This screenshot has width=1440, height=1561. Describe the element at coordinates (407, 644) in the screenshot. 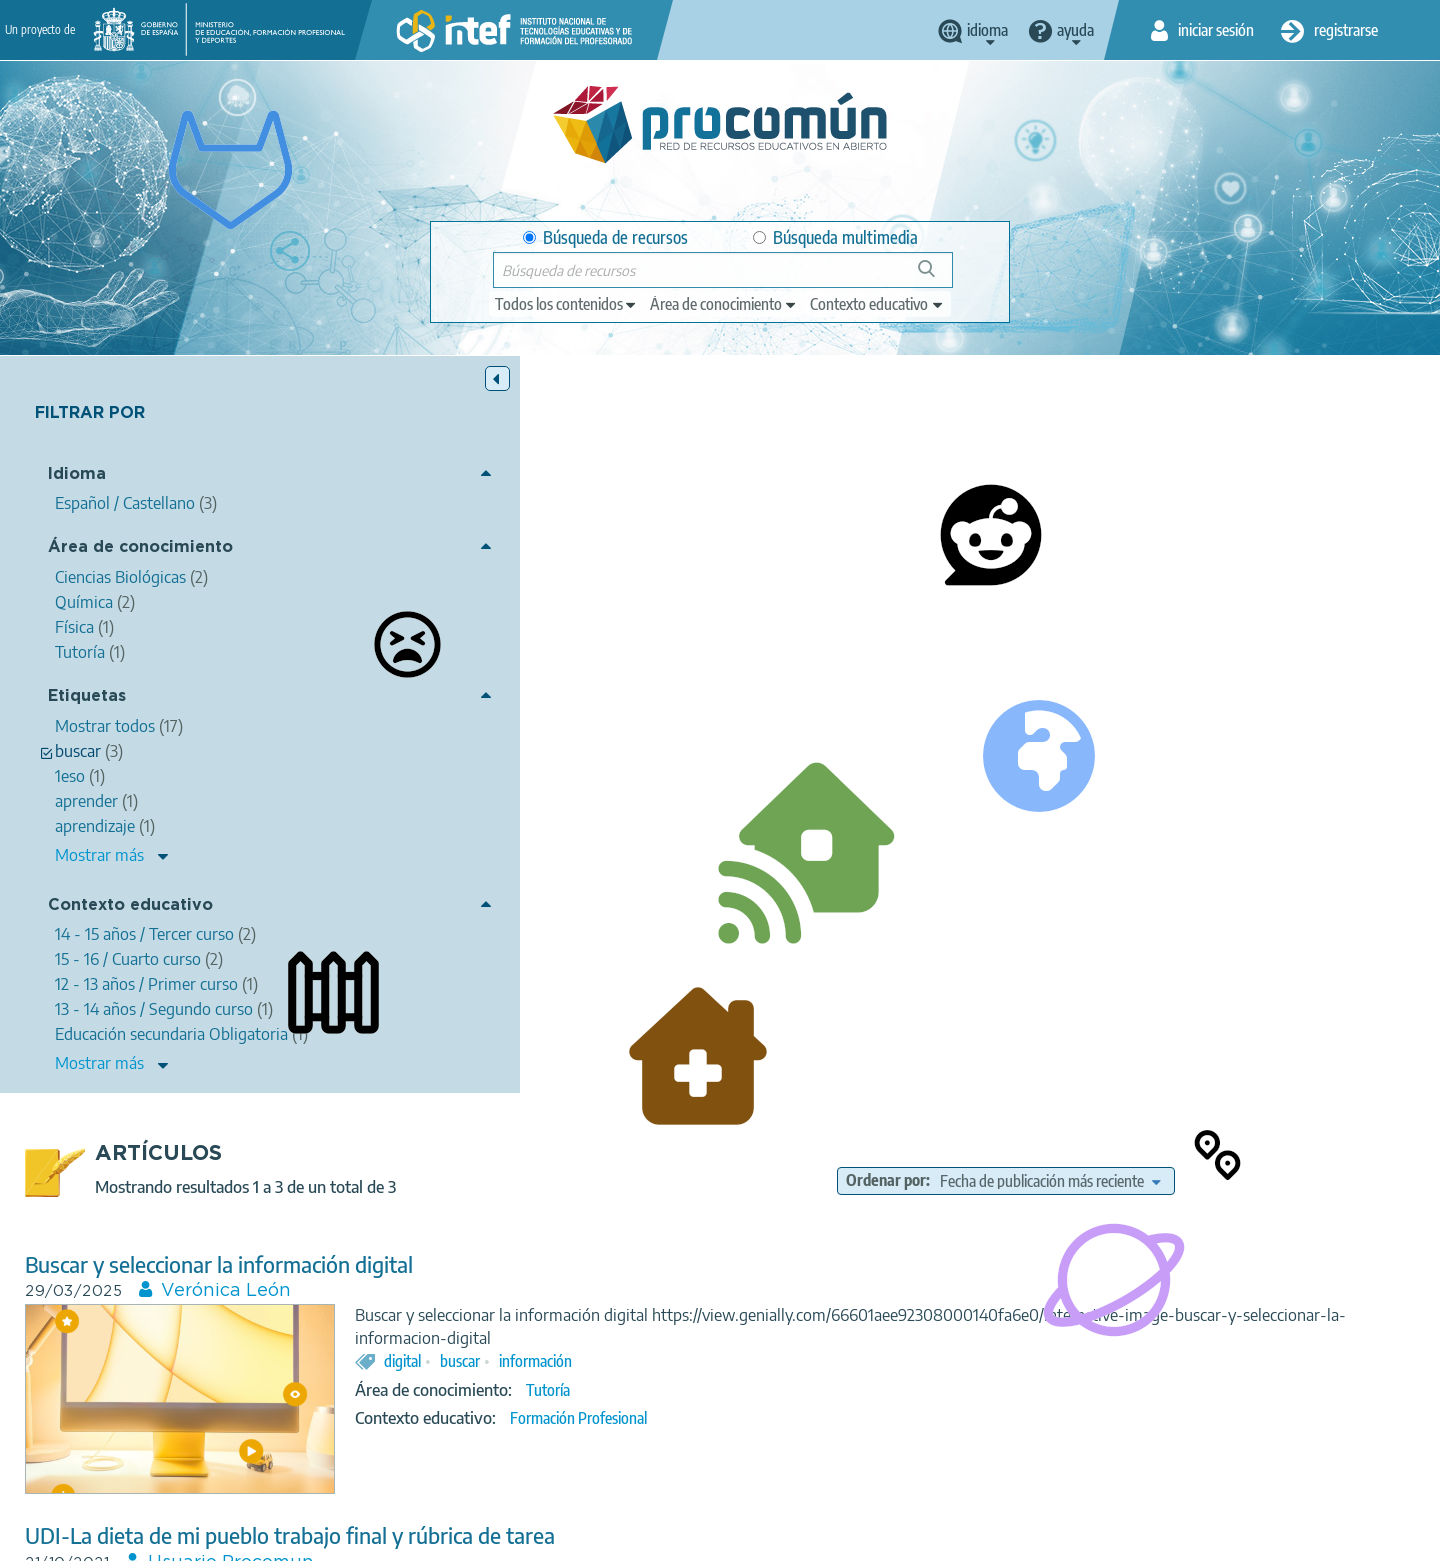

I see `indicates user fatigue or exhaustion status` at that location.